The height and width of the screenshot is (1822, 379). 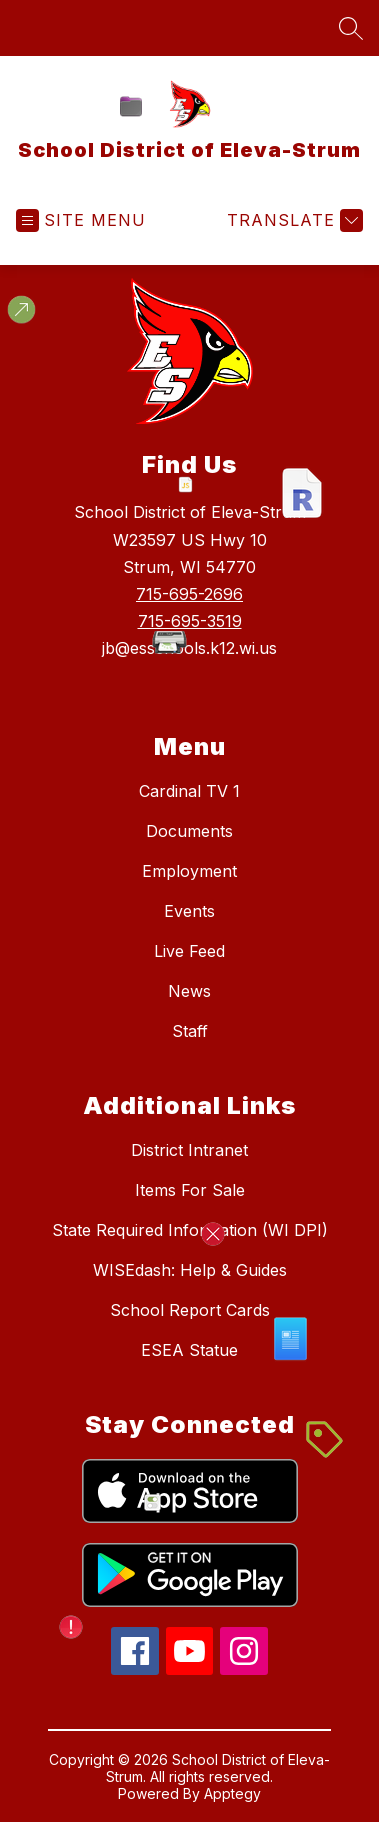 What do you see at coordinates (213, 1234) in the screenshot?
I see `indicates a sync error with a shared file or folder` at bounding box center [213, 1234].